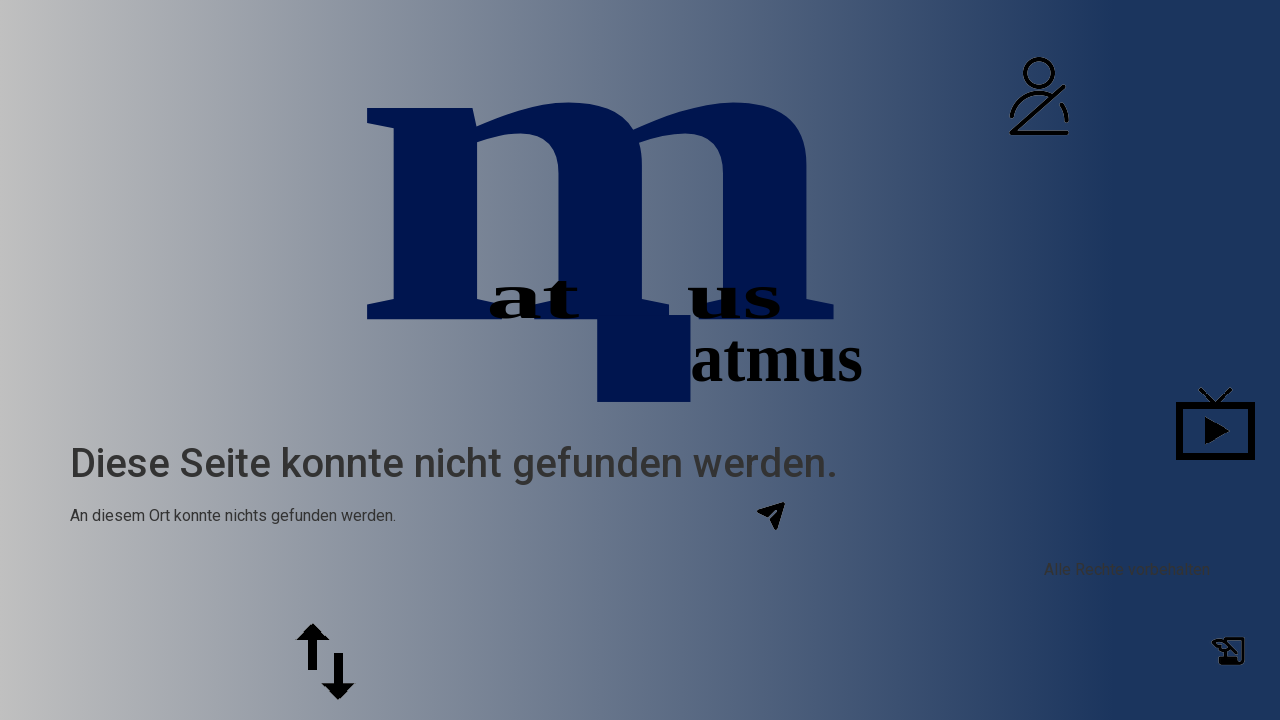 This screenshot has width=1280, height=720. I want to click on swap or reorder items vertically, so click(325, 661).